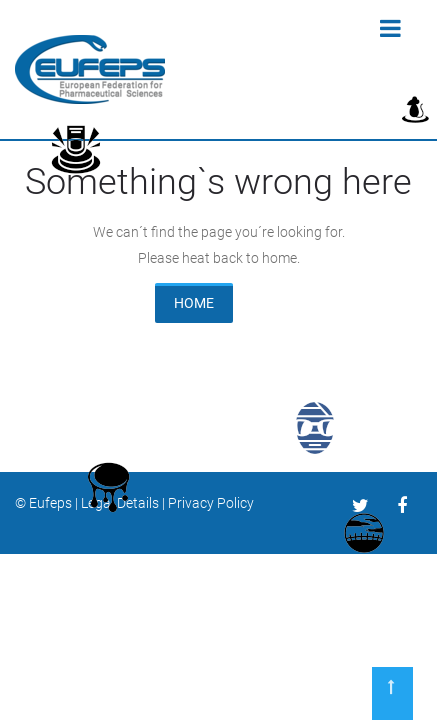 This screenshot has height=720, width=437. I want to click on toggle invisibility or stealth mode, so click(315, 428).